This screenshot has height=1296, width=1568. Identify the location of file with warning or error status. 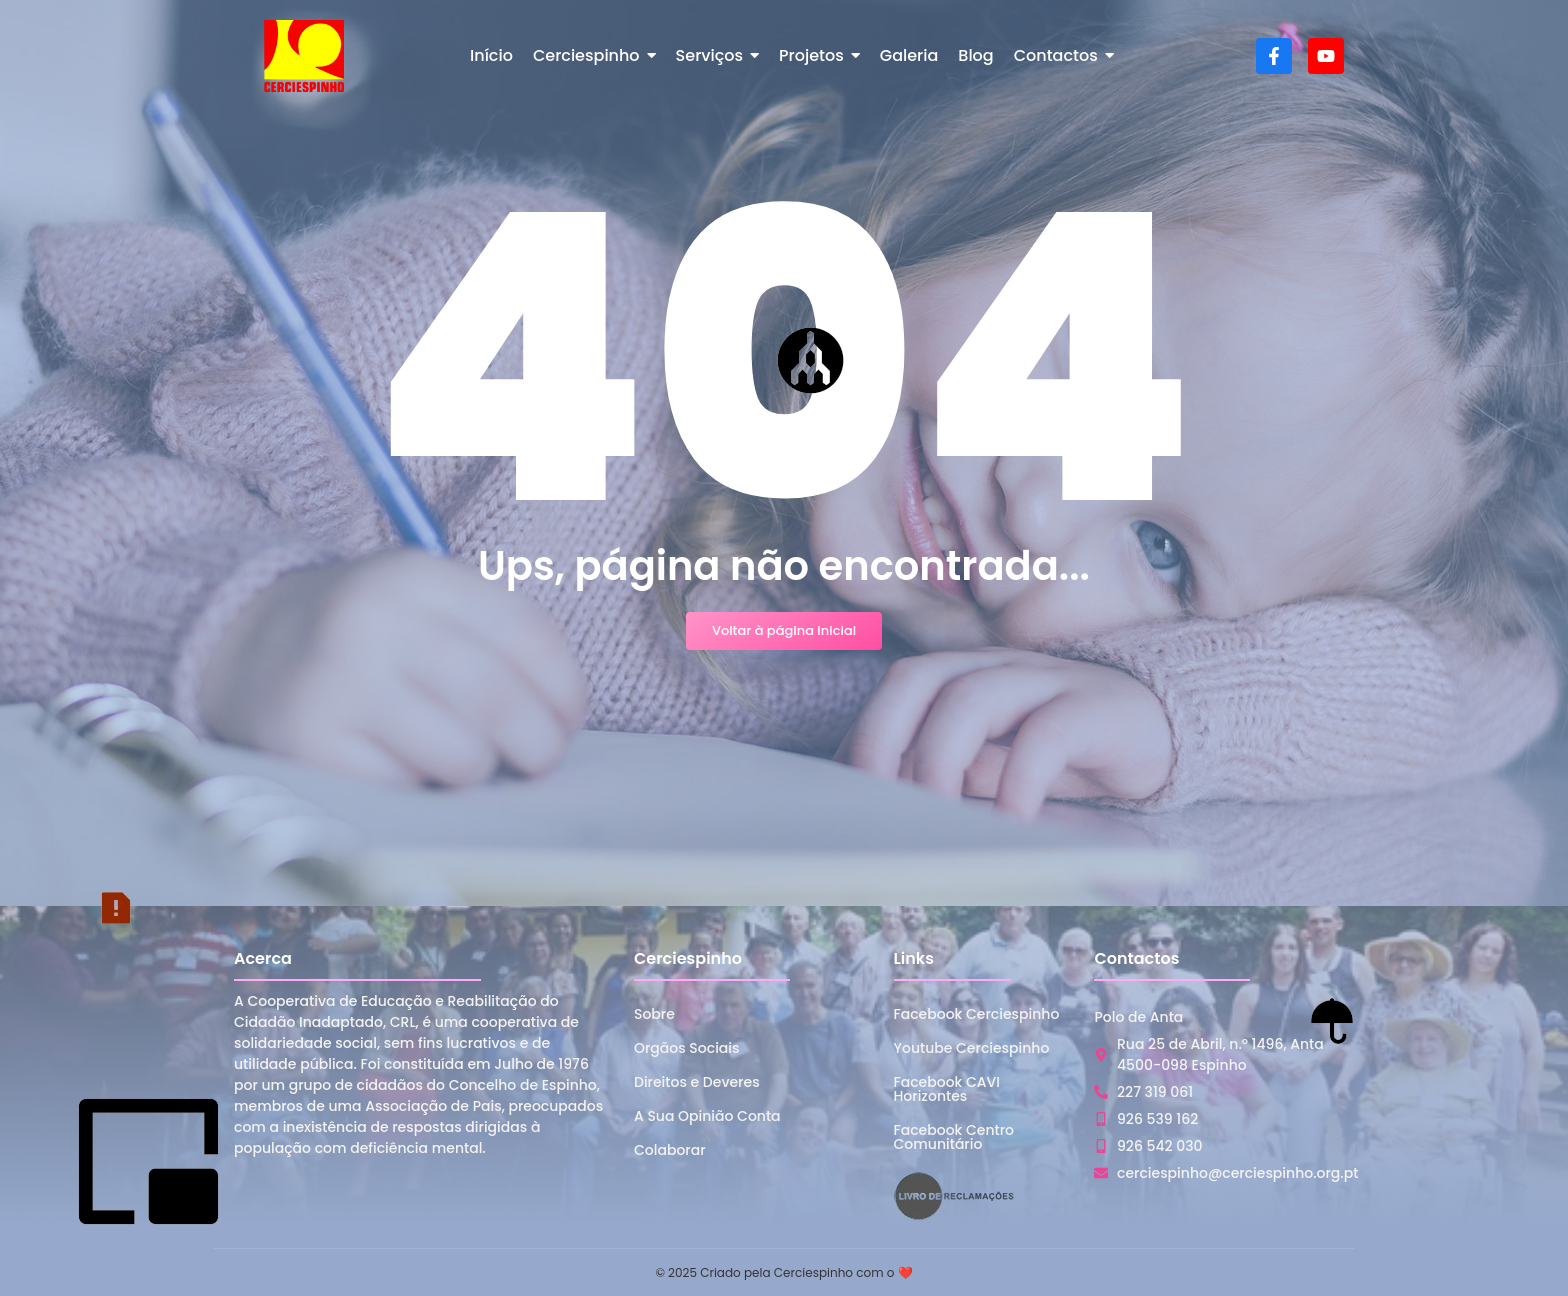
(116, 908).